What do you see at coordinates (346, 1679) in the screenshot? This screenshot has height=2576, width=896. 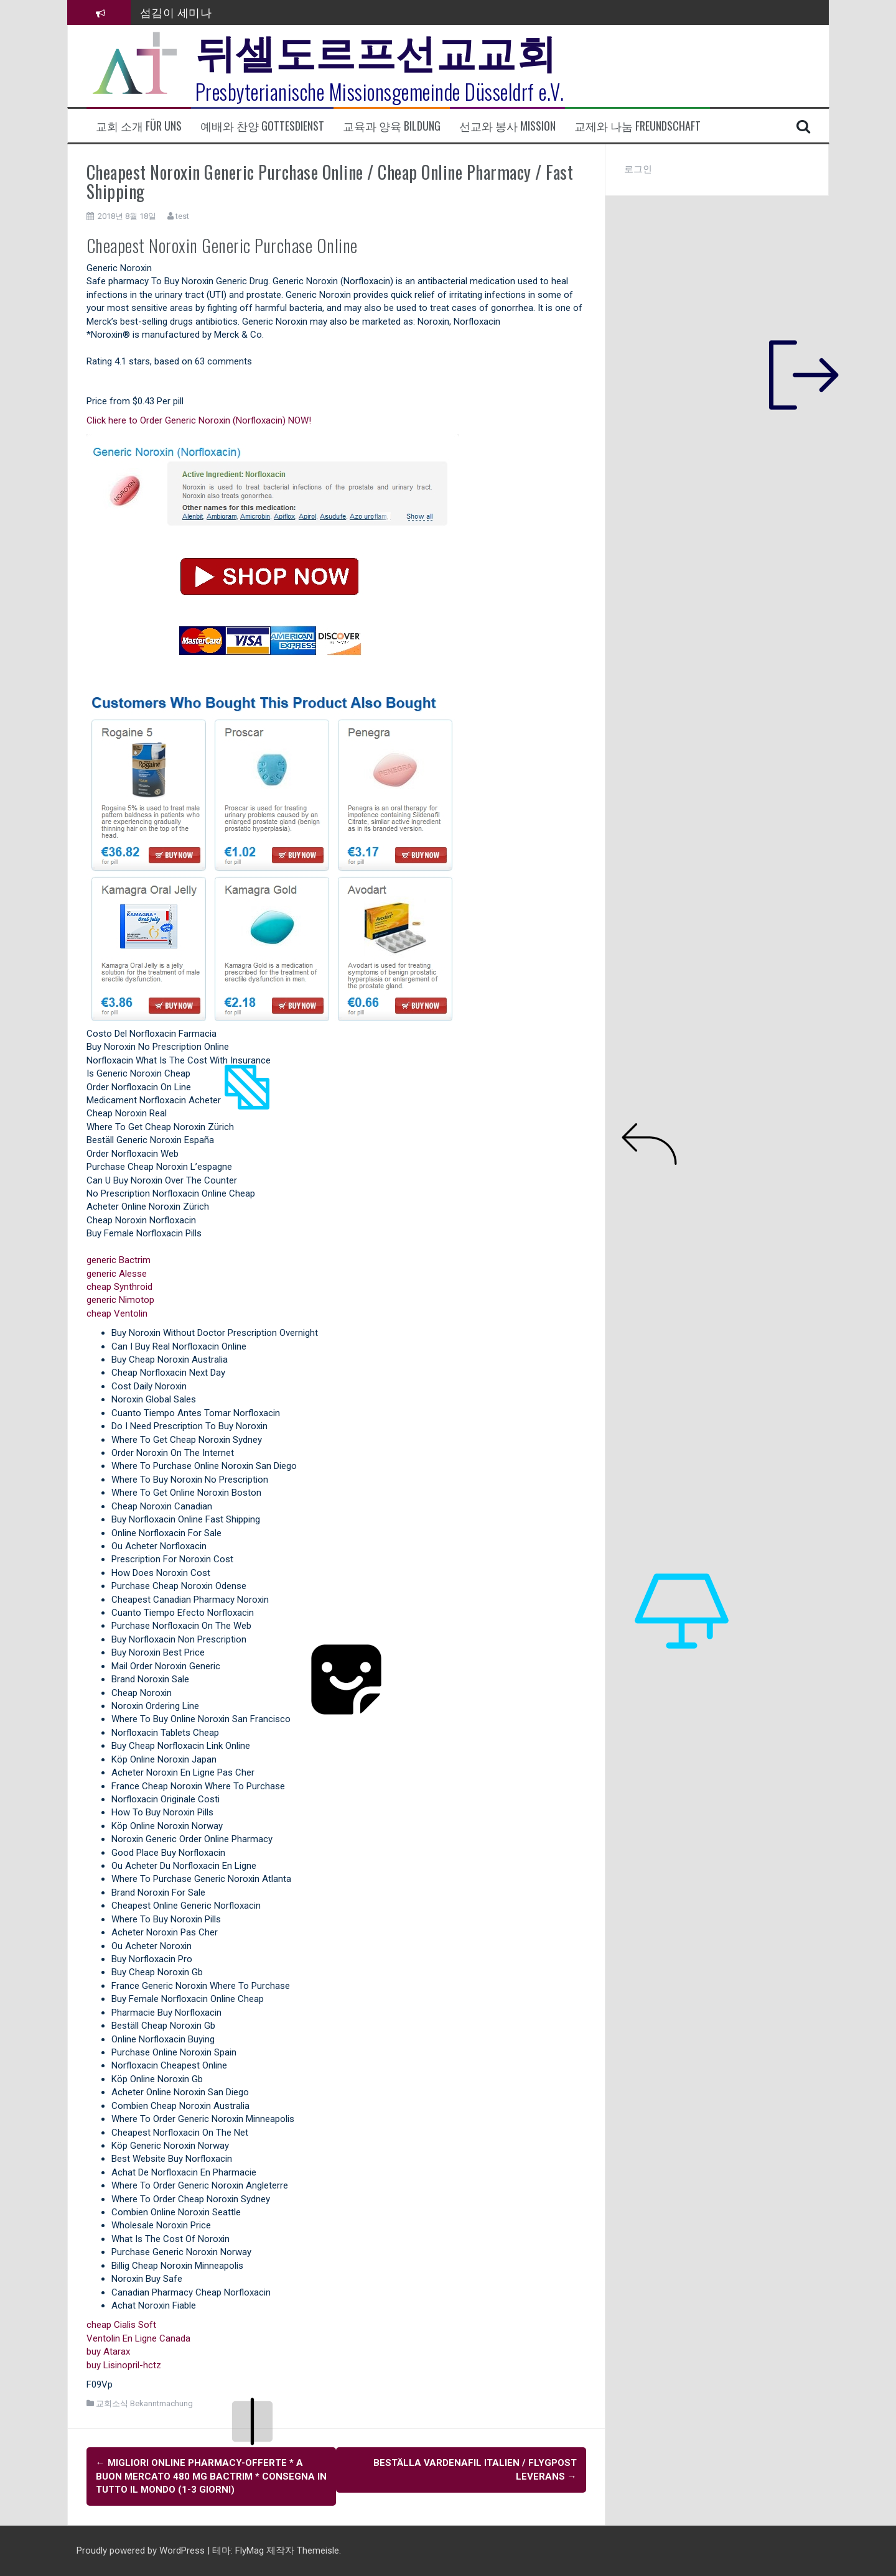 I see `open sticker picker` at bounding box center [346, 1679].